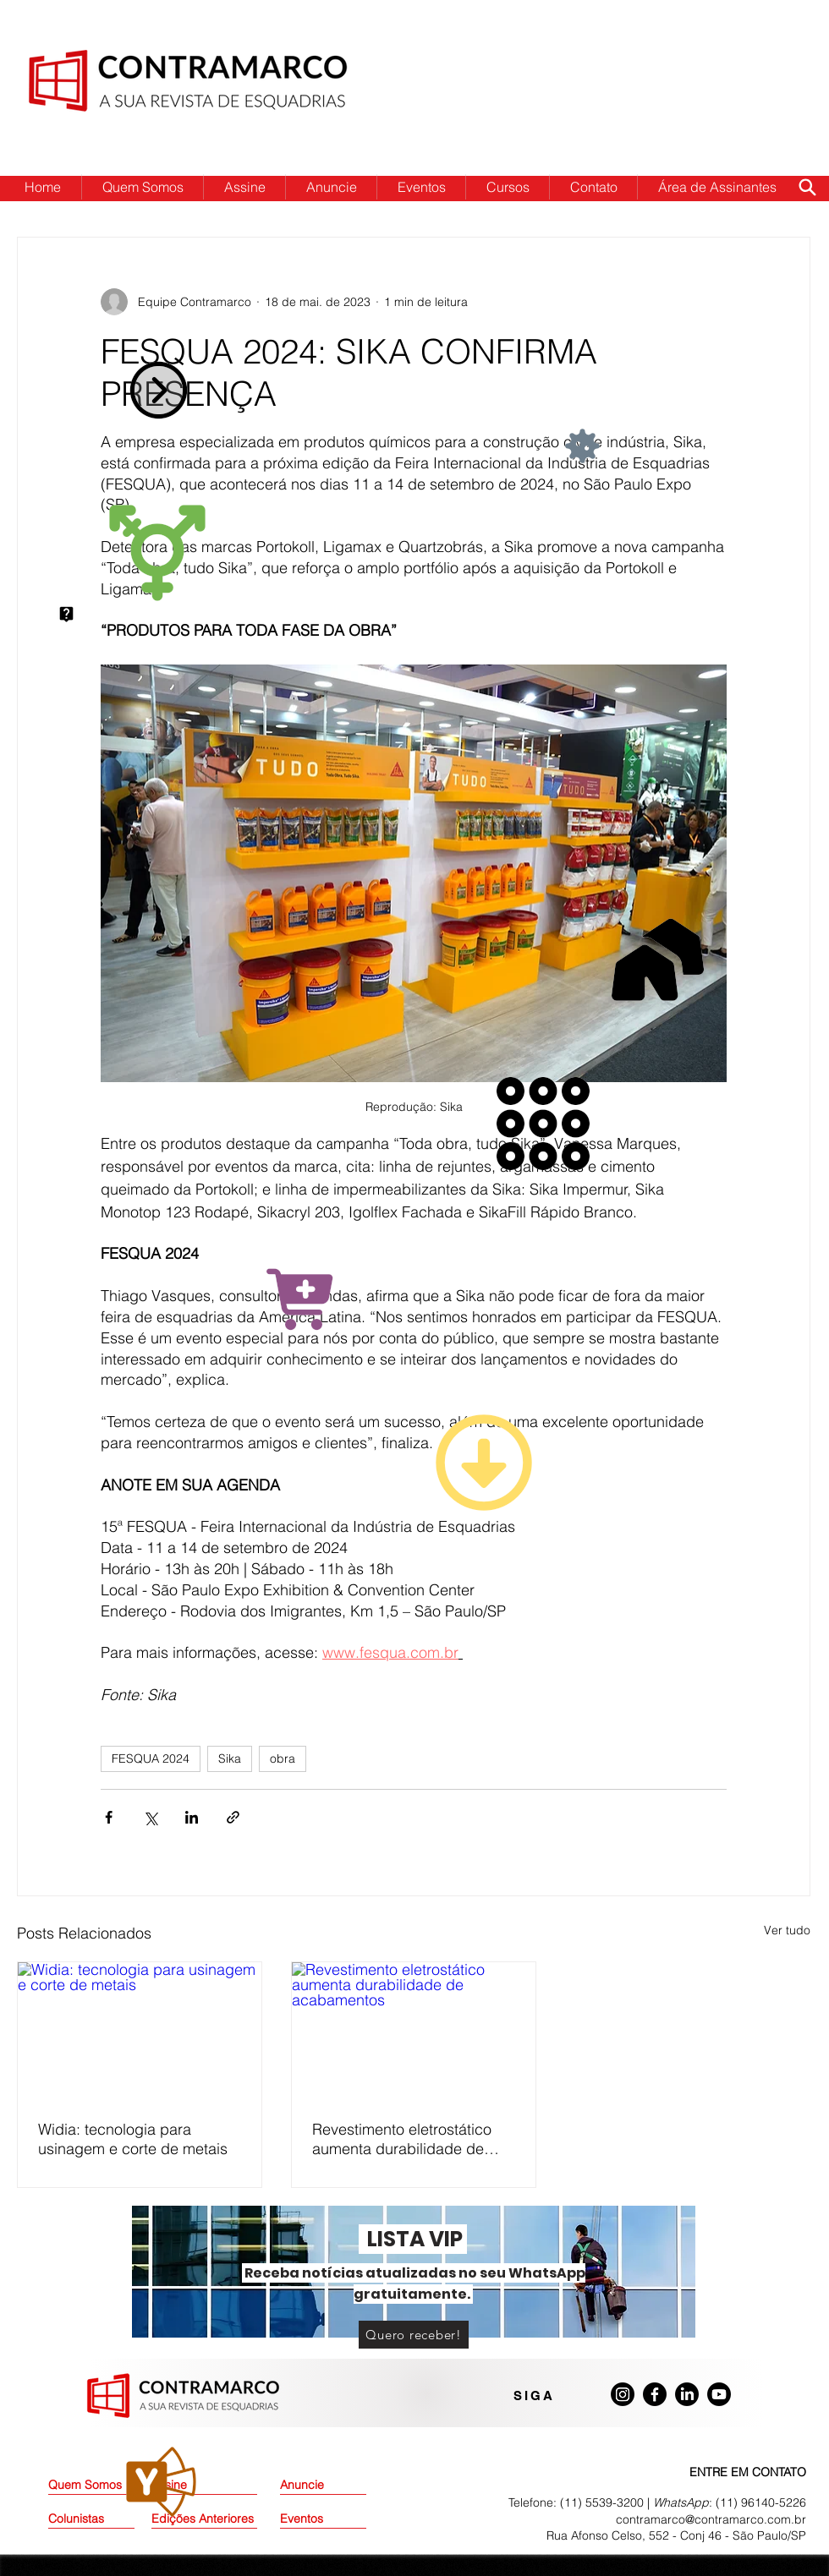  I want to click on add item to shopping cart, so click(304, 1300).